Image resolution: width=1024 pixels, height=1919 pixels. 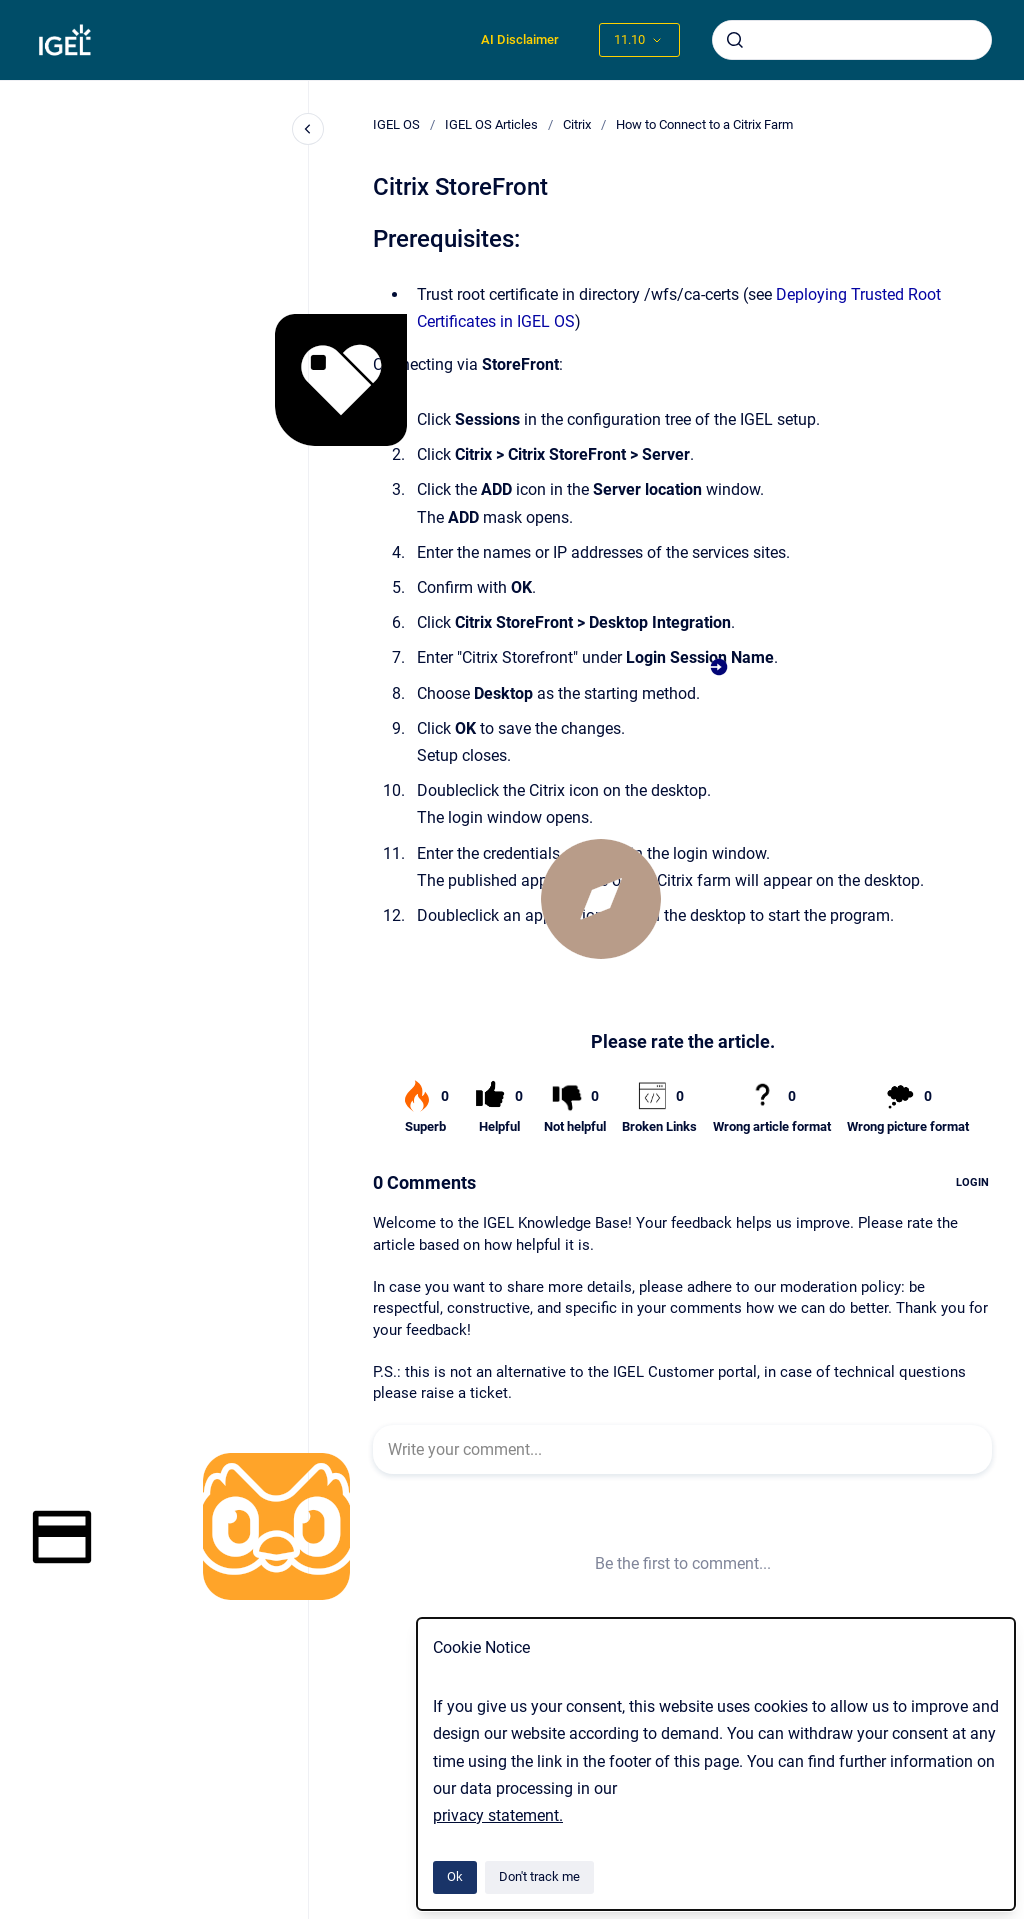 What do you see at coordinates (719, 667) in the screenshot?
I see `log in to your account` at bounding box center [719, 667].